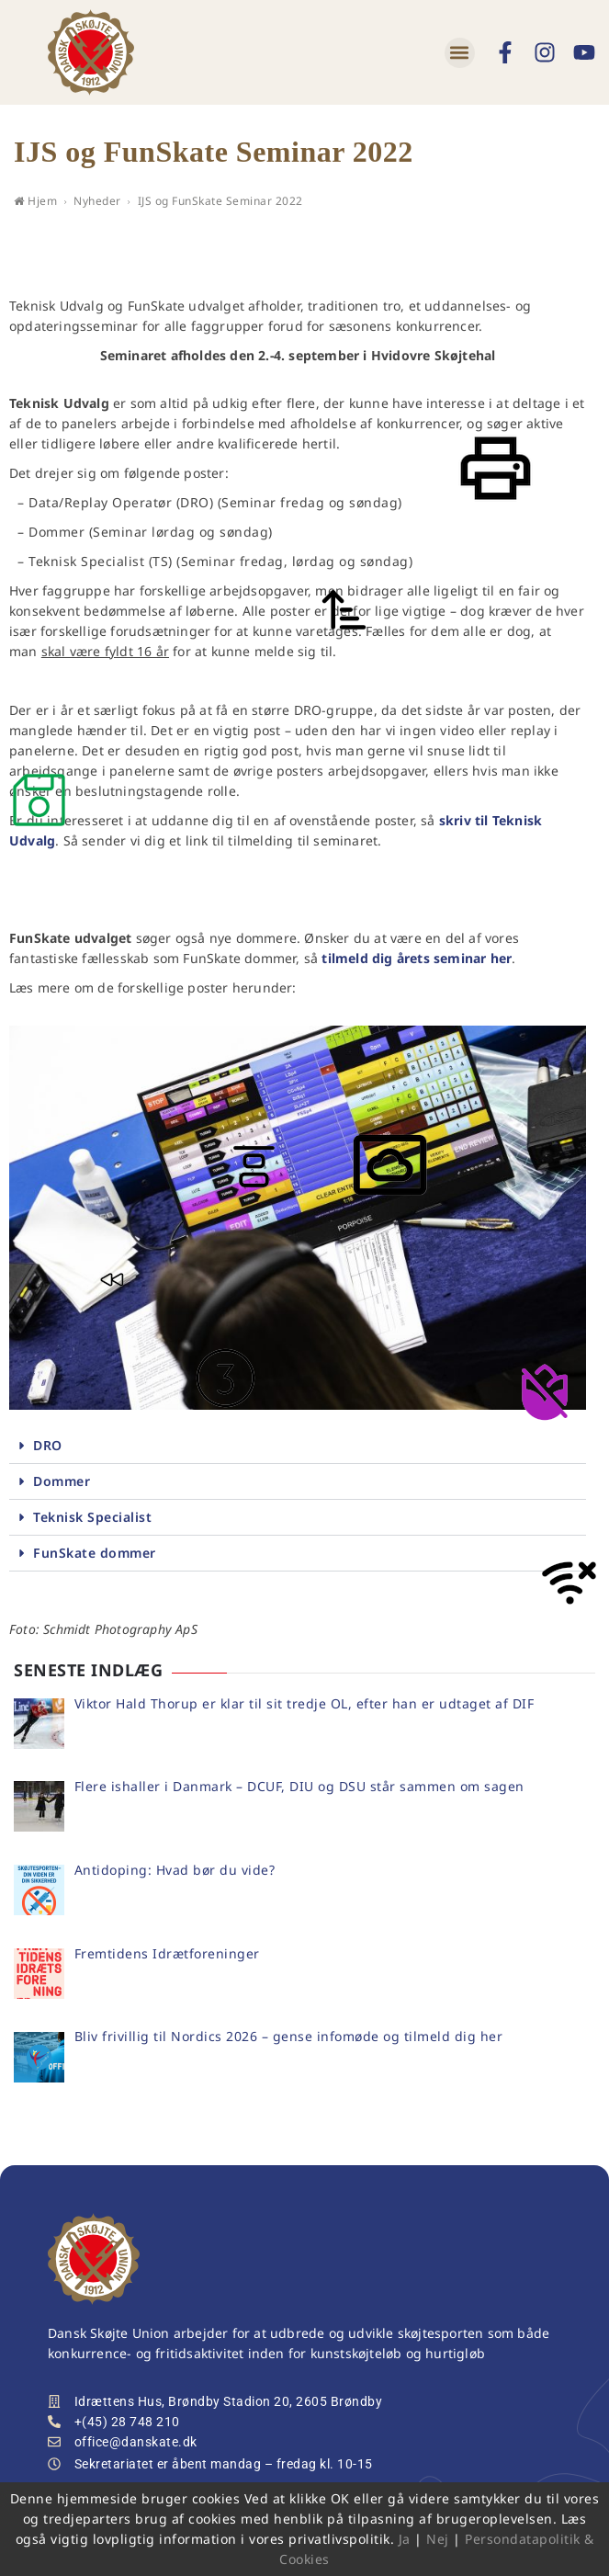 The width and height of the screenshot is (609, 2576). I want to click on align items to the top of the container, so click(254, 1166).